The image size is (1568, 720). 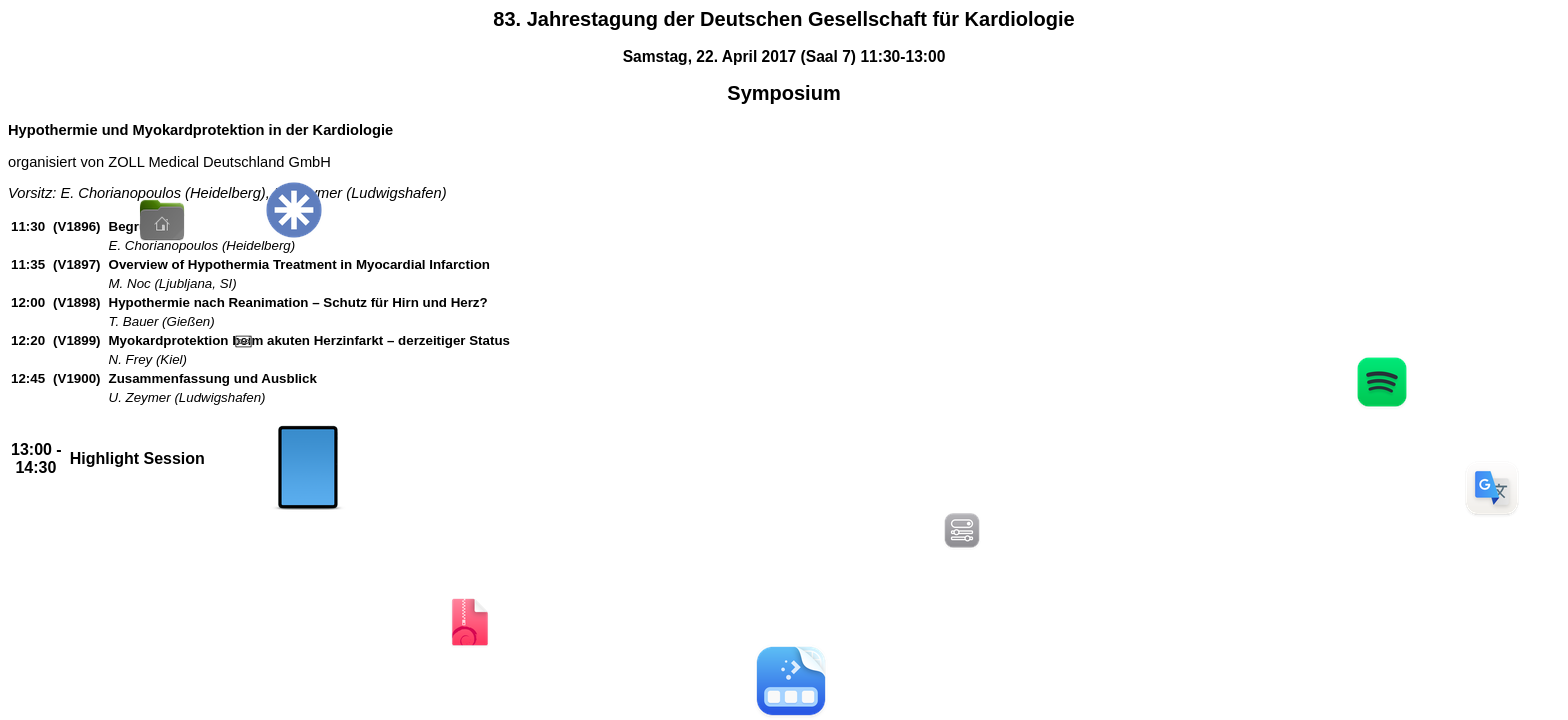 I want to click on open google translate app, so click(x=1492, y=488).